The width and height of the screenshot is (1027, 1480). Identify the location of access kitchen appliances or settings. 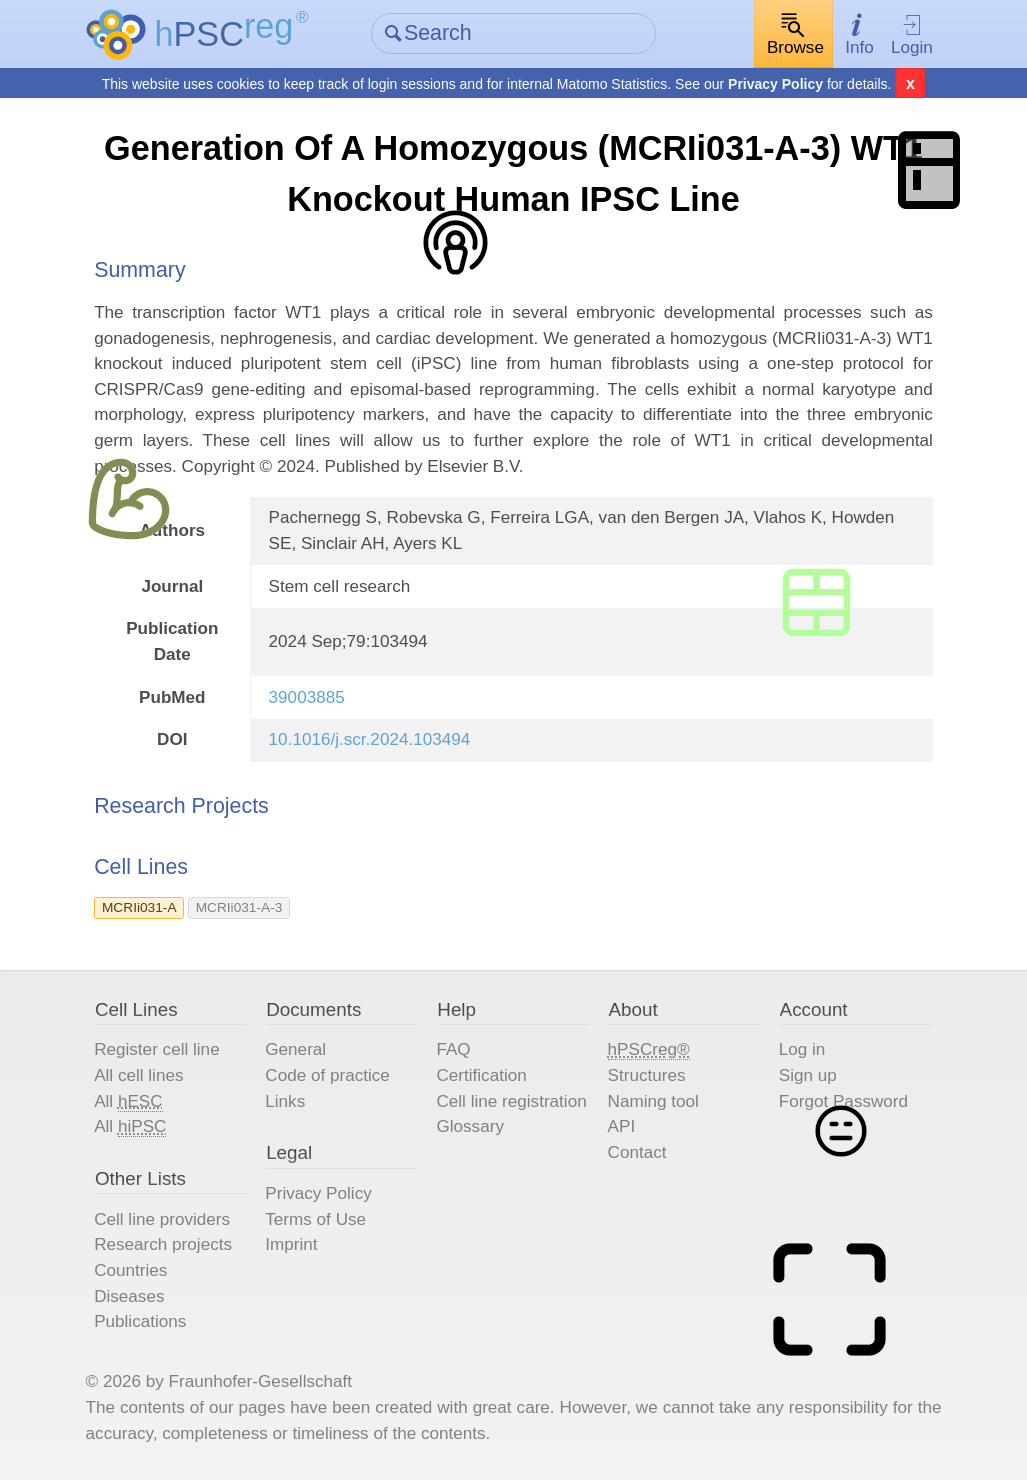
(929, 170).